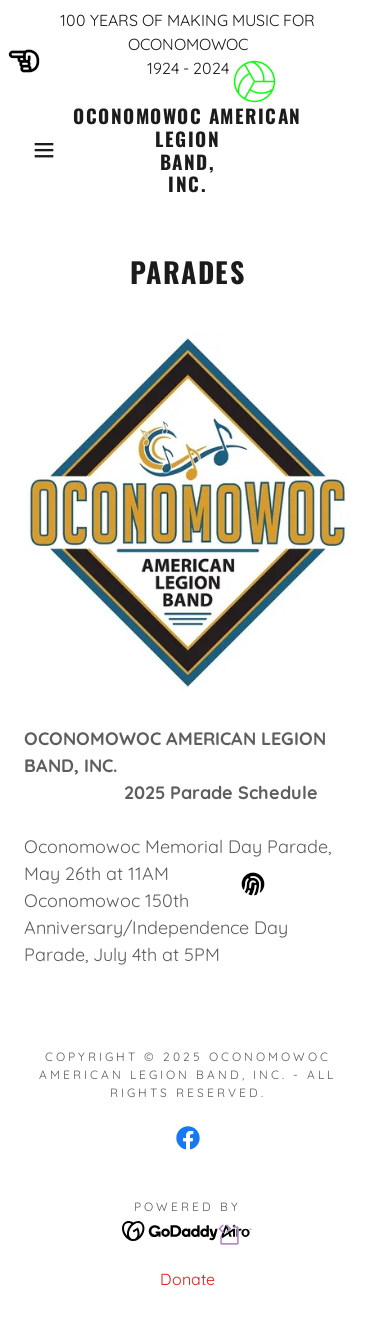  I want to click on authenticate with fingerprint, so click(253, 884).